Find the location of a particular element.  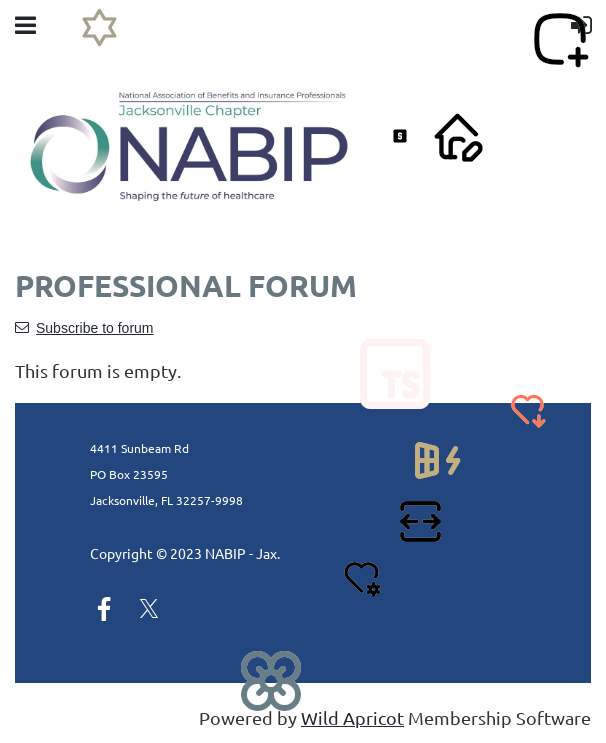

access solar energy settings is located at coordinates (436, 460).